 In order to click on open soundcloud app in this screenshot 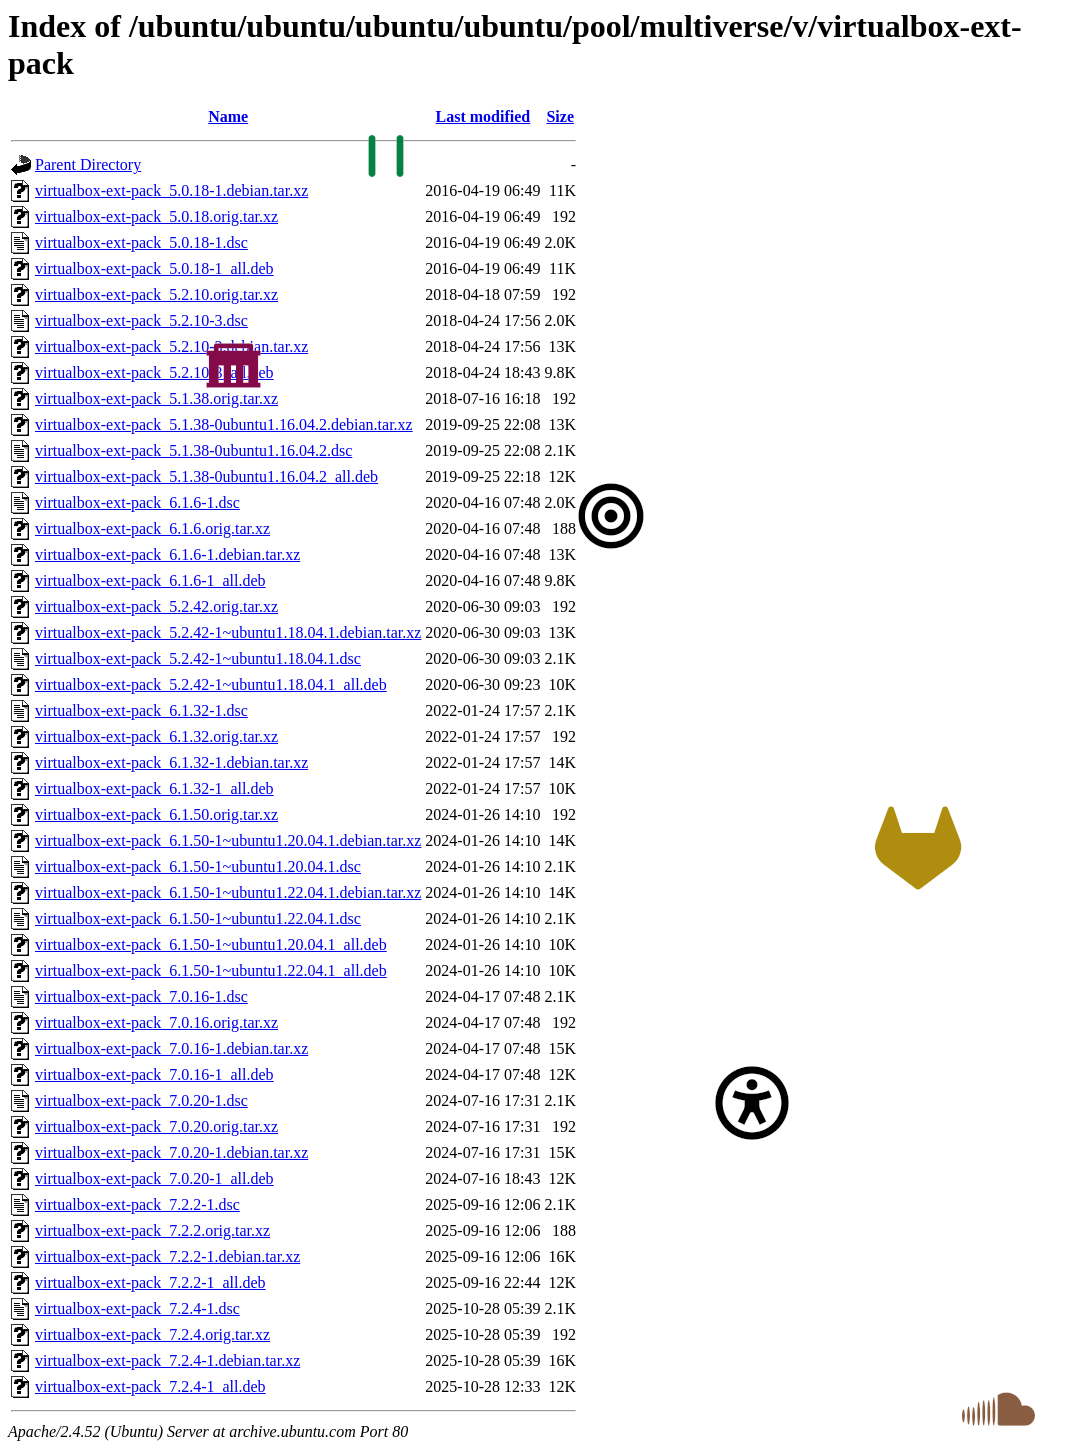, I will do `click(998, 1407)`.